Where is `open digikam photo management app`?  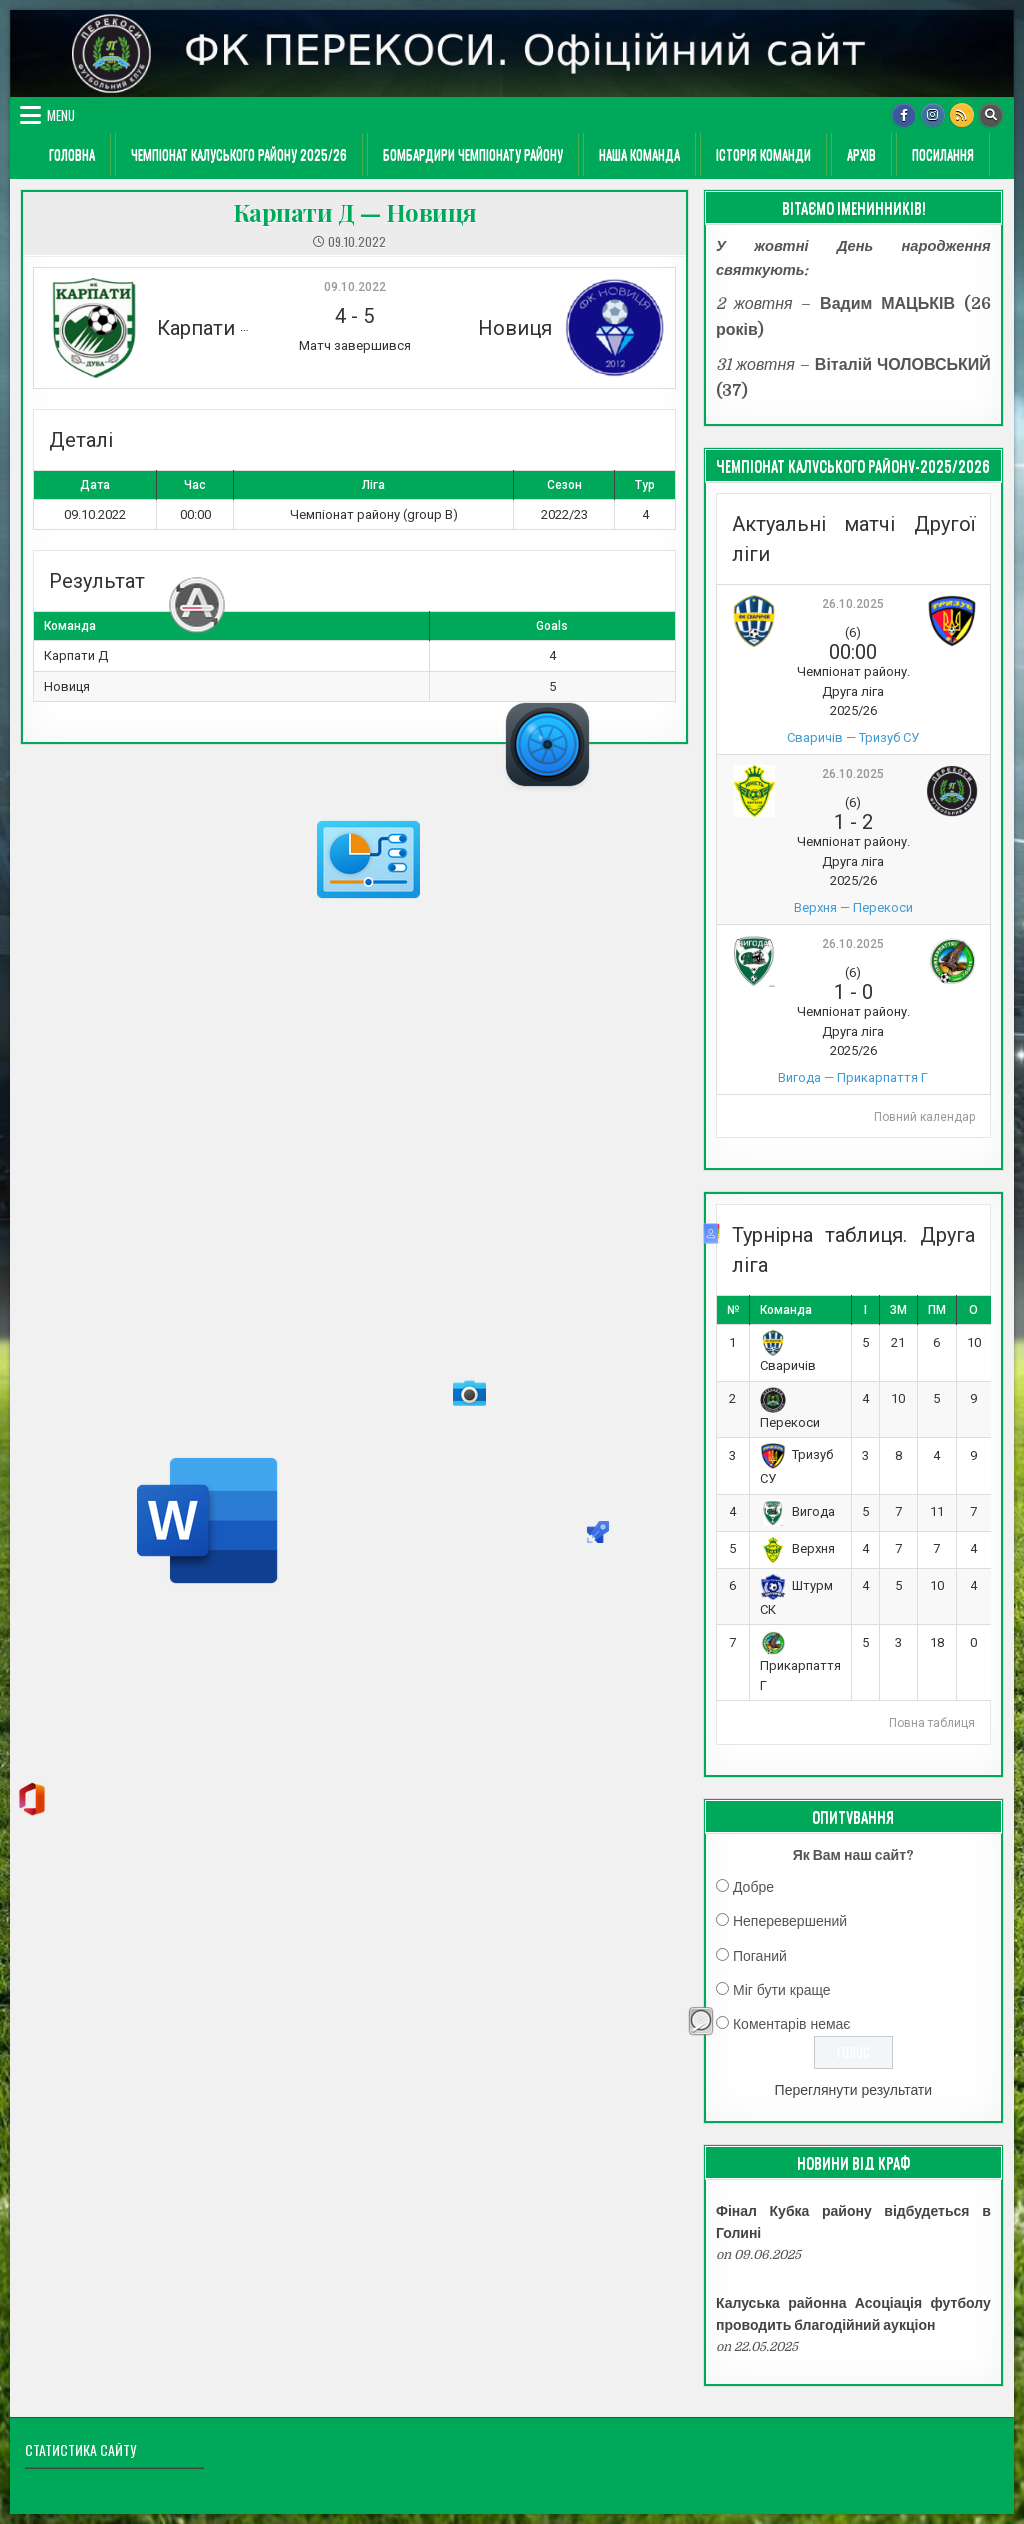
open digikam photo management app is located at coordinates (547, 744).